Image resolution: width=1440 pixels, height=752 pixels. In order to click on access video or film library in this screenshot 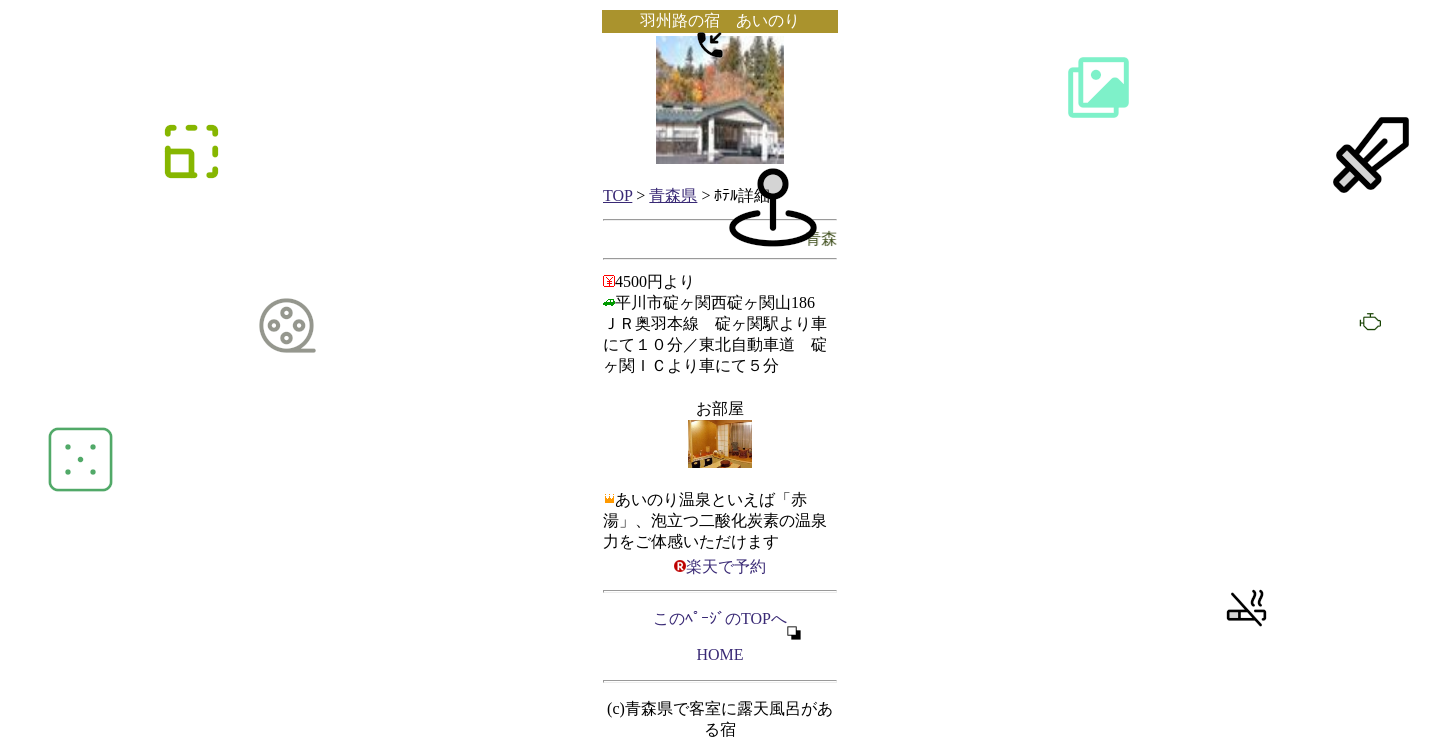, I will do `click(286, 325)`.